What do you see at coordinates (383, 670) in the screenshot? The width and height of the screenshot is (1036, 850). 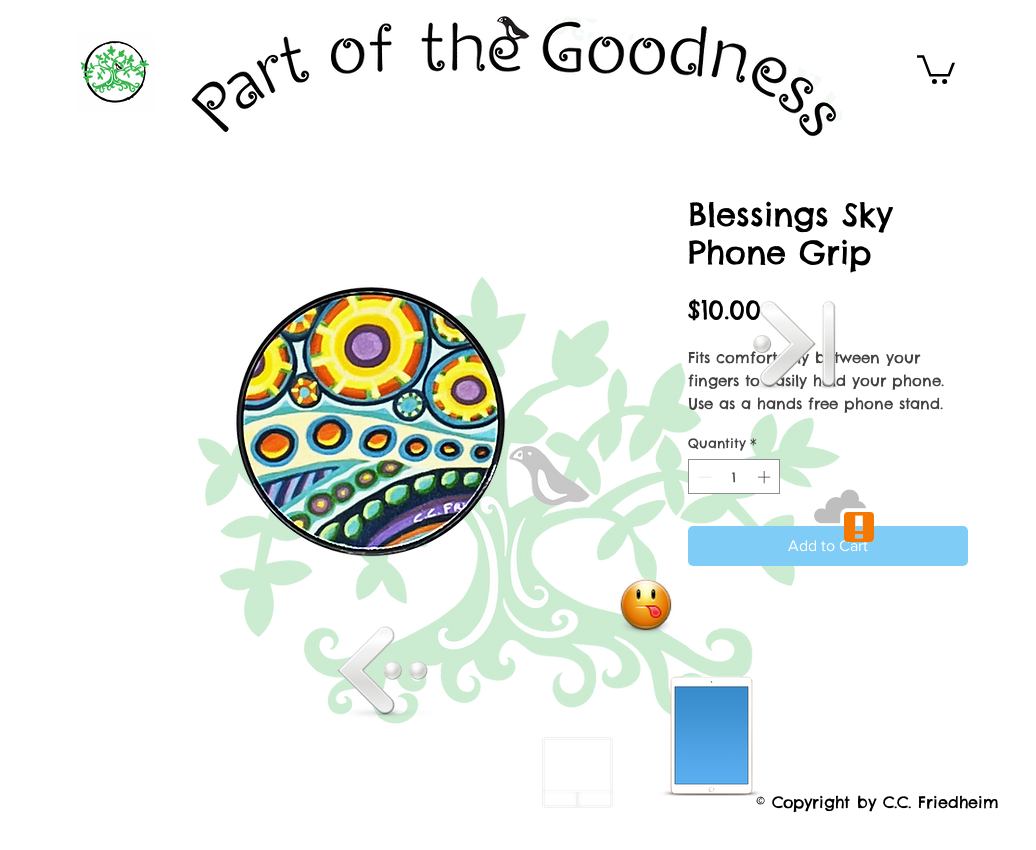 I see `go back to the previous screen or page` at bounding box center [383, 670].